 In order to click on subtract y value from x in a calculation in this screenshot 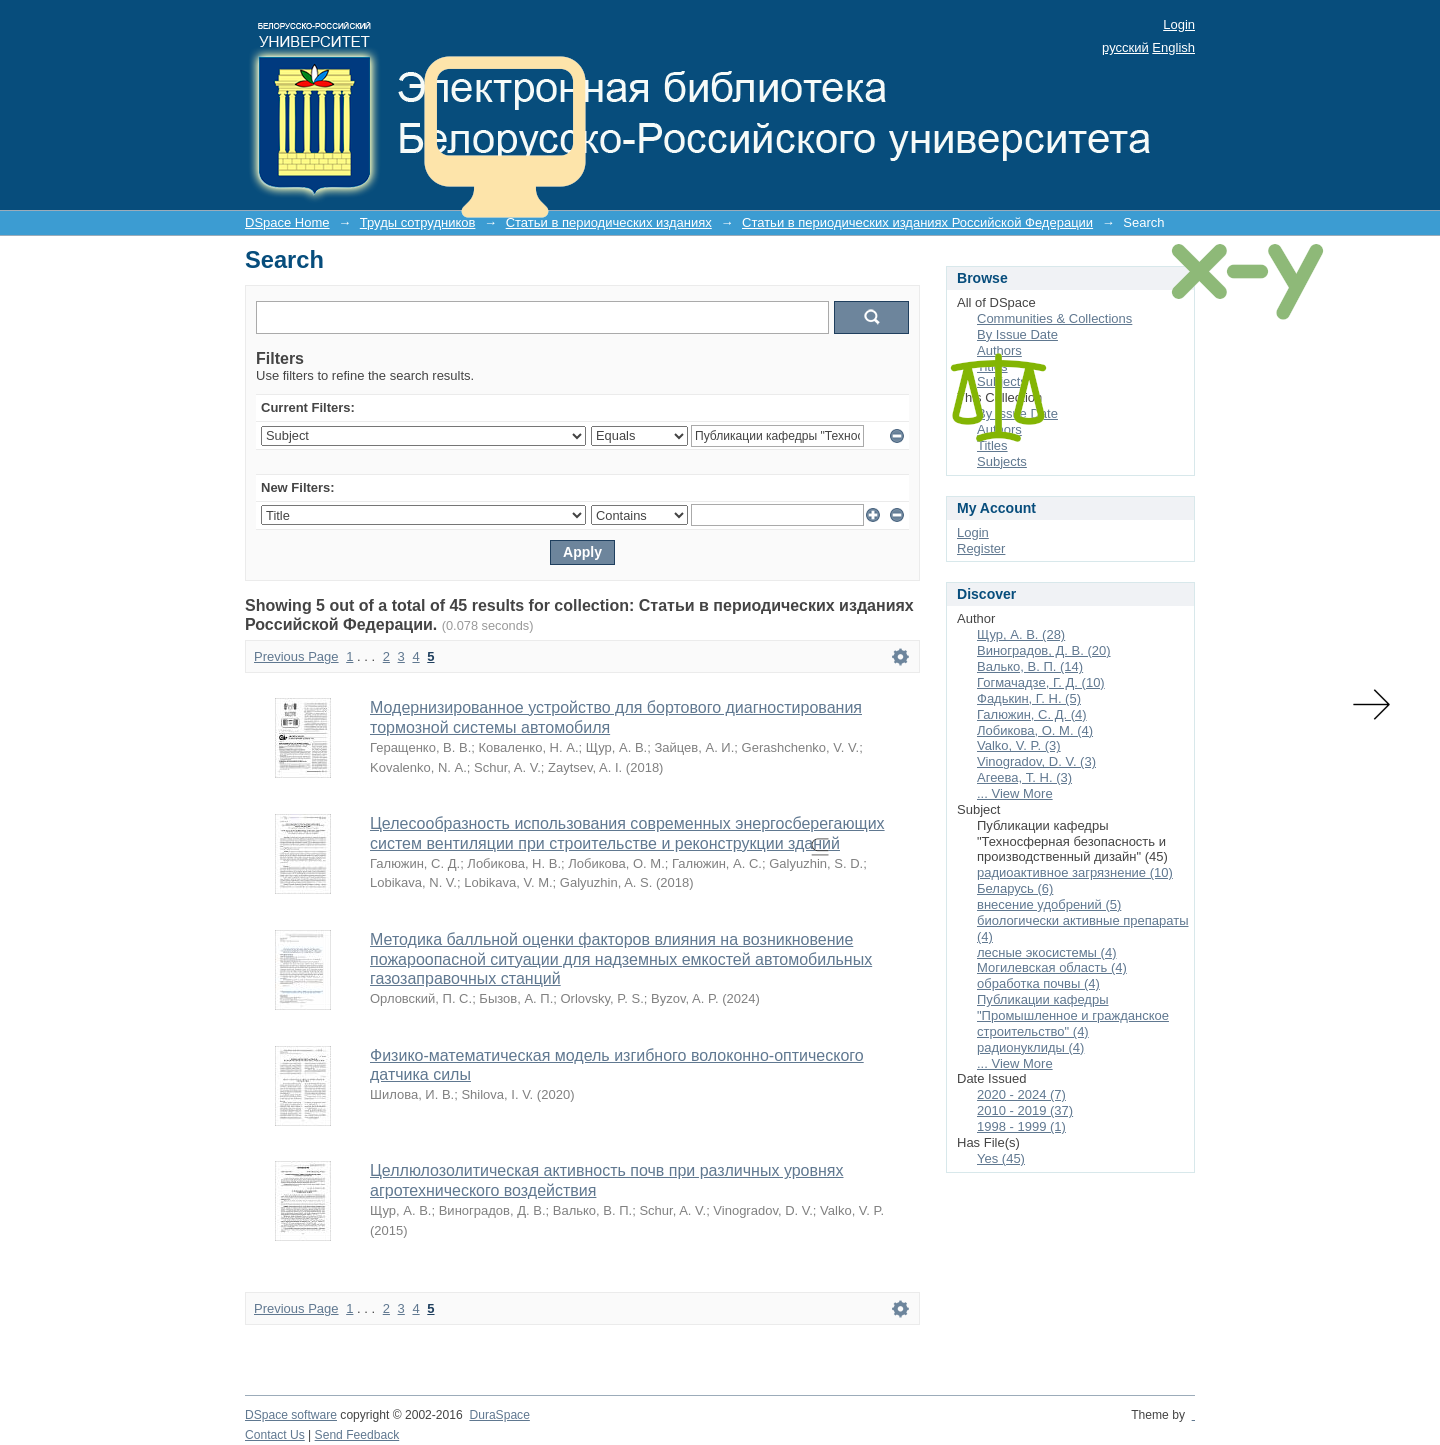, I will do `click(1247, 271)`.